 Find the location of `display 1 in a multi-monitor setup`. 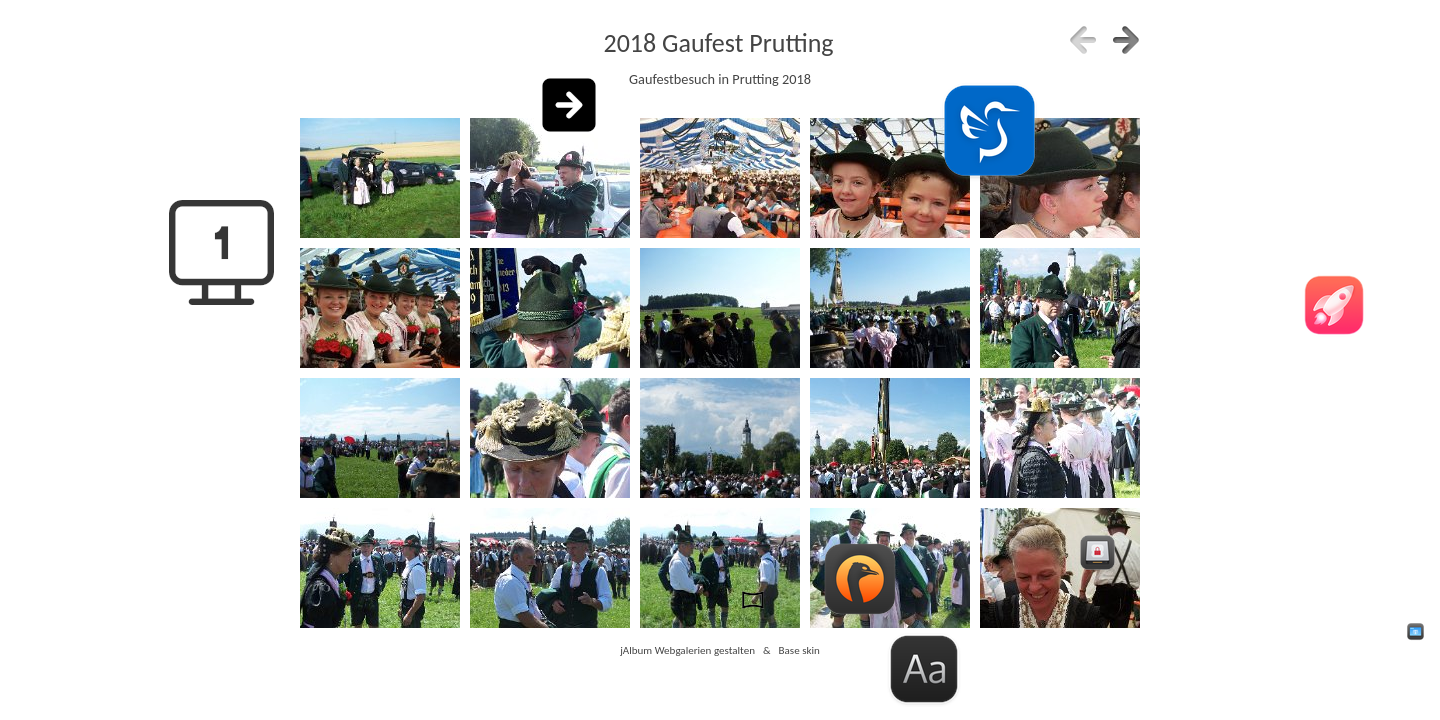

display 1 in a multi-monitor setup is located at coordinates (221, 252).